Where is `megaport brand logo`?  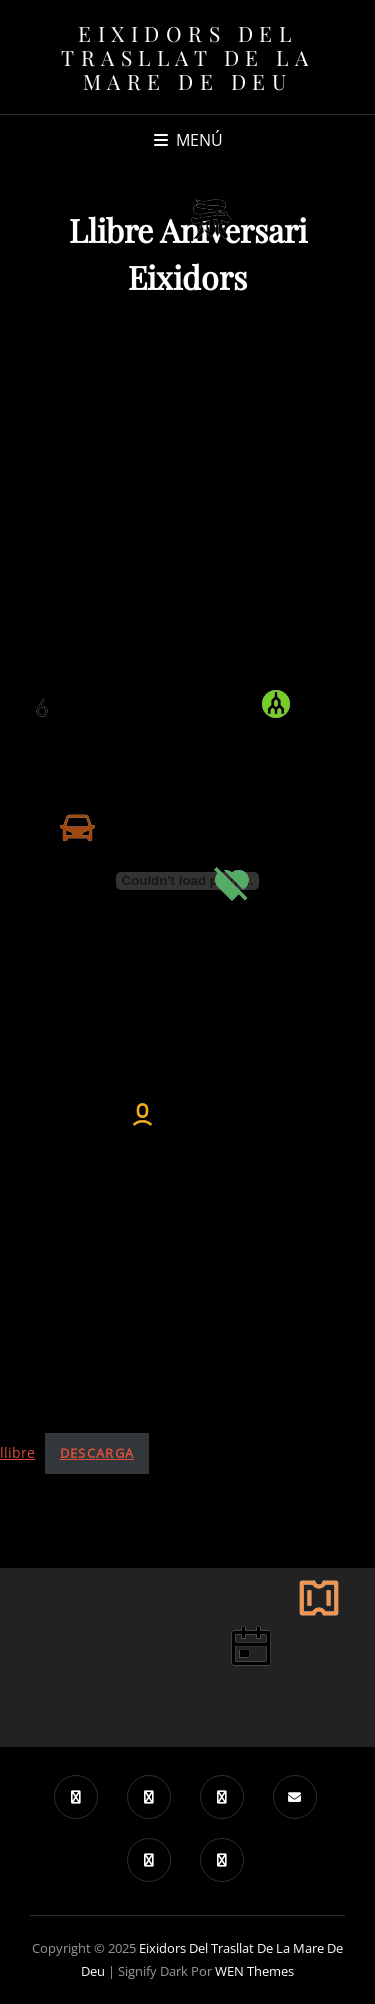
megaport brand logo is located at coordinates (276, 704).